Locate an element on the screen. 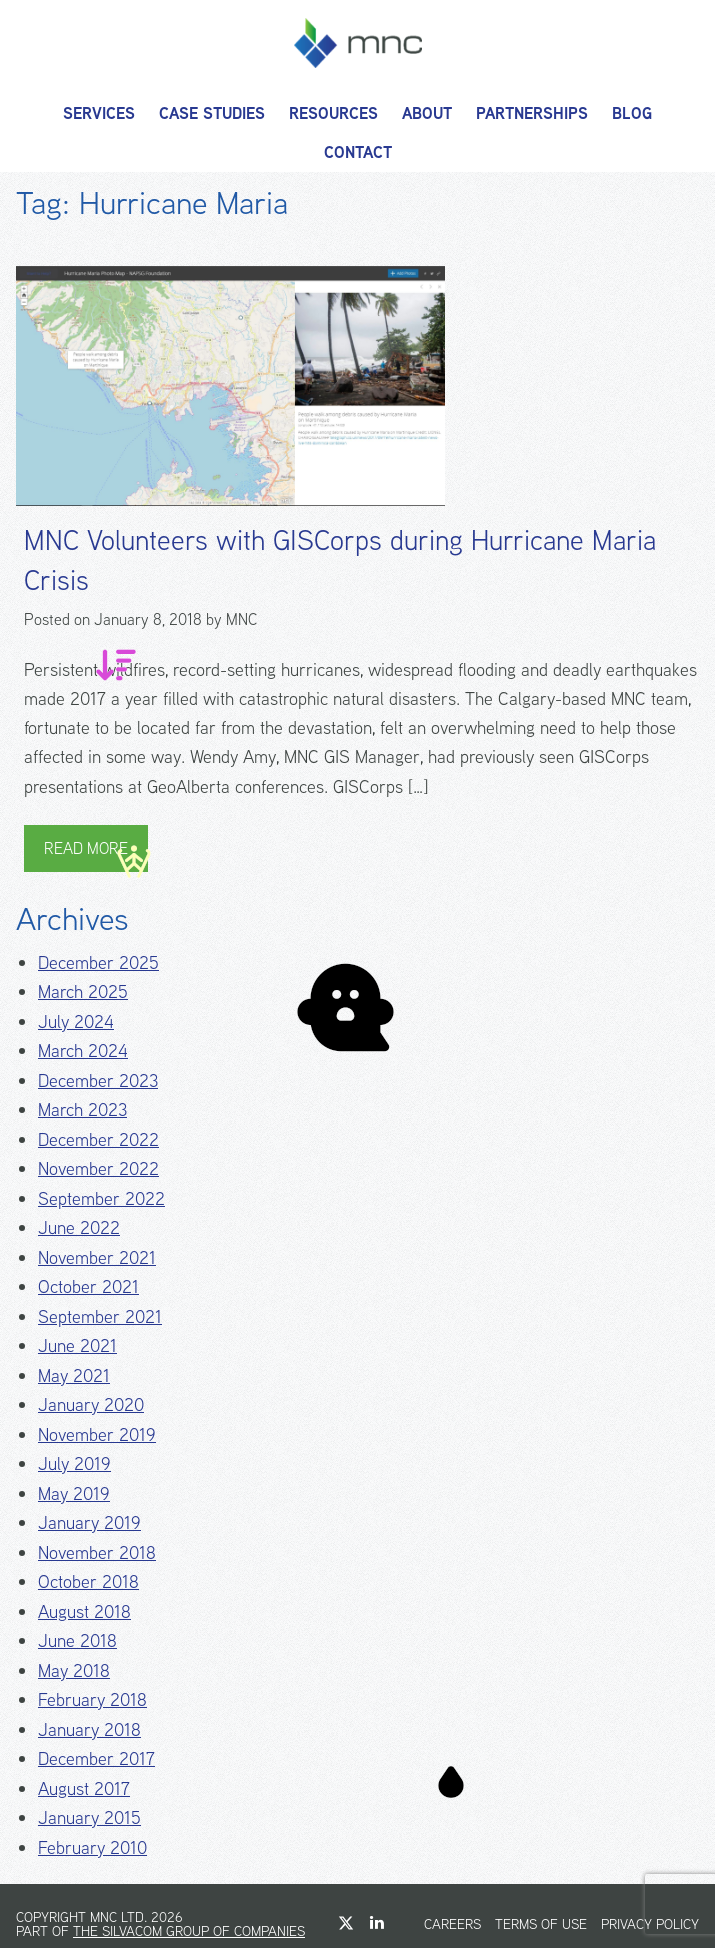 Image resolution: width=715 pixels, height=1948 pixels. toggle ghost mode or invisible status is located at coordinates (345, 1007).